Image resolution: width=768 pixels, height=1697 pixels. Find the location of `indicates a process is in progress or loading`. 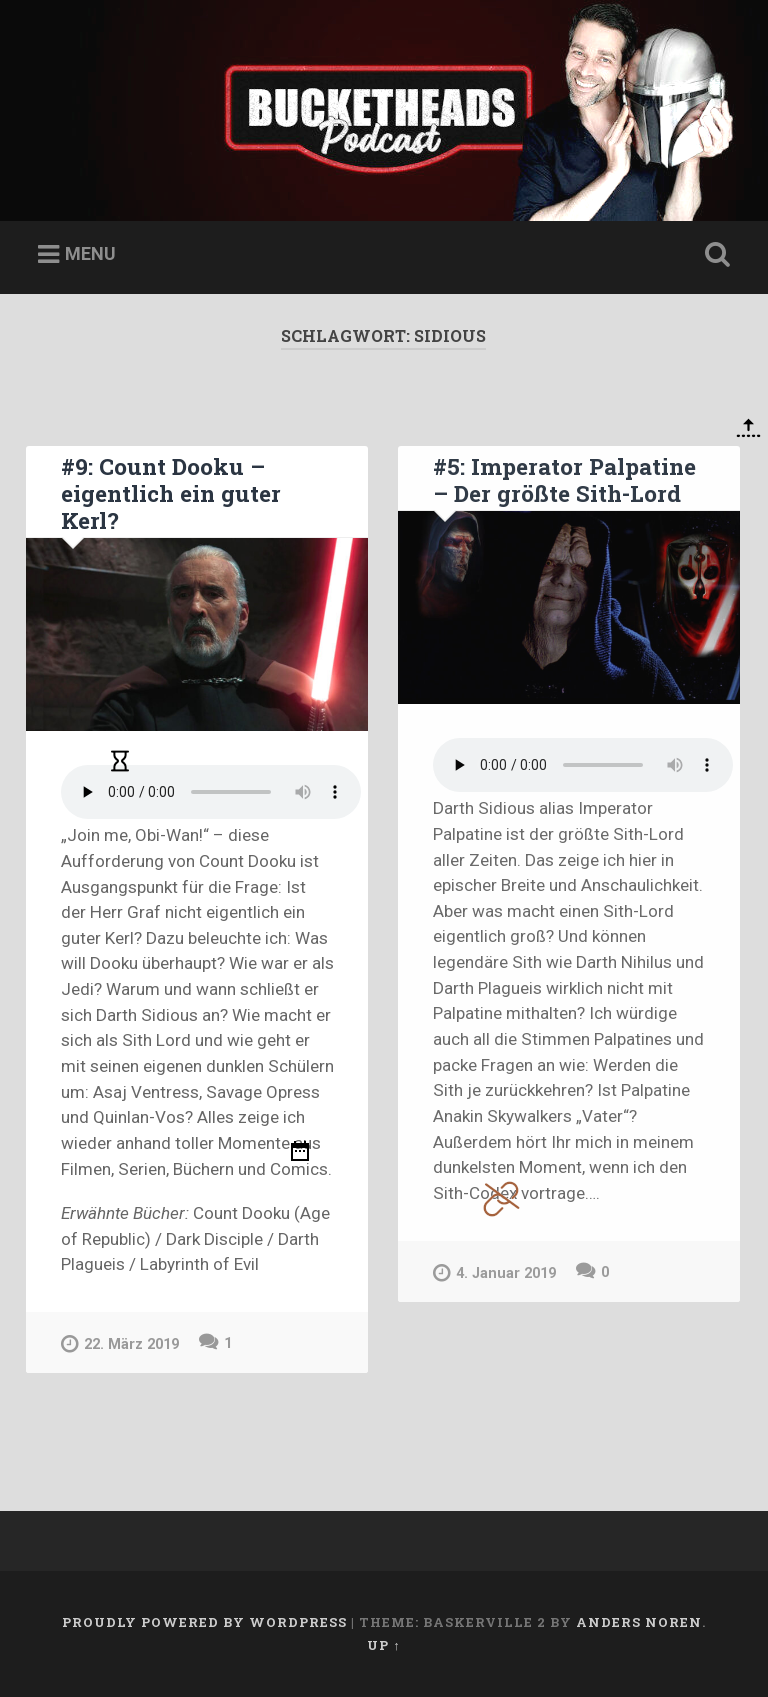

indicates a process is in progress or loading is located at coordinates (120, 761).